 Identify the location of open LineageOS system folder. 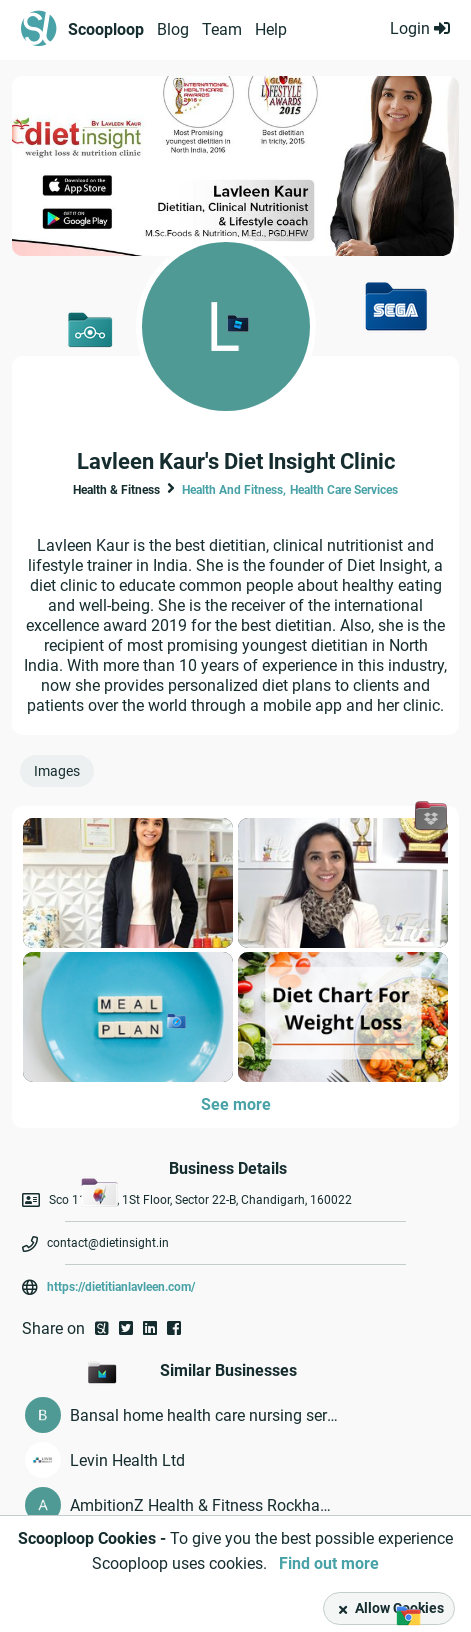
(90, 331).